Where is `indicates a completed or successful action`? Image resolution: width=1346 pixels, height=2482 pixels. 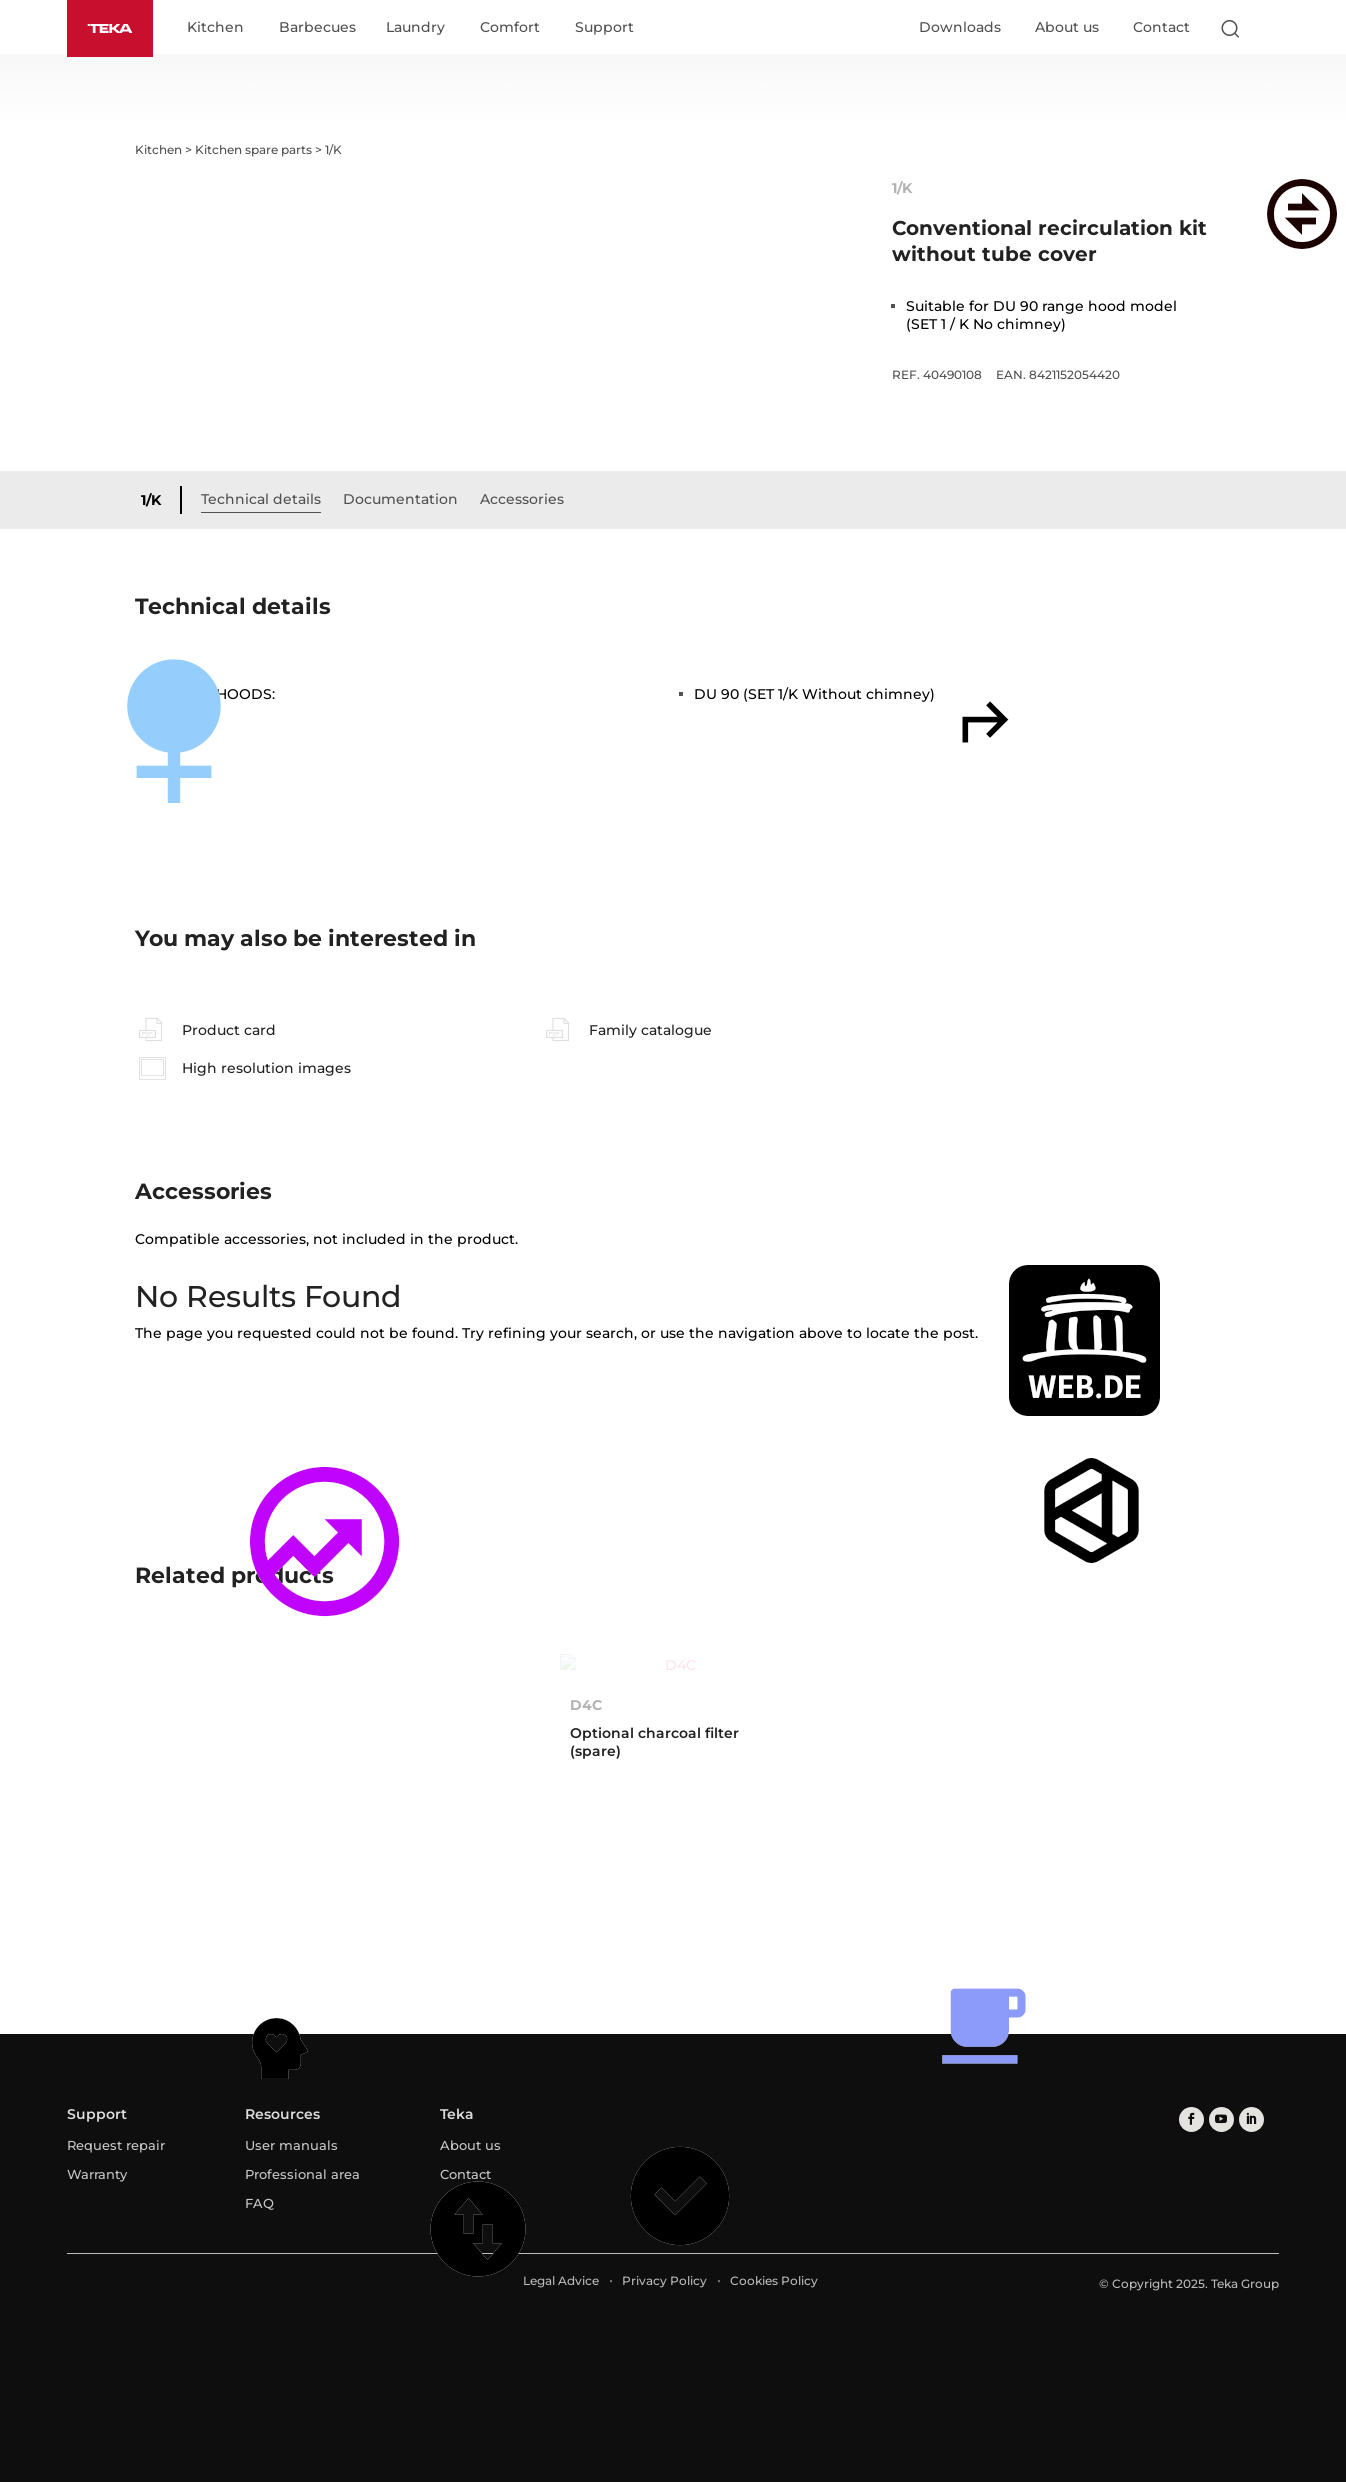 indicates a completed or successful action is located at coordinates (680, 2196).